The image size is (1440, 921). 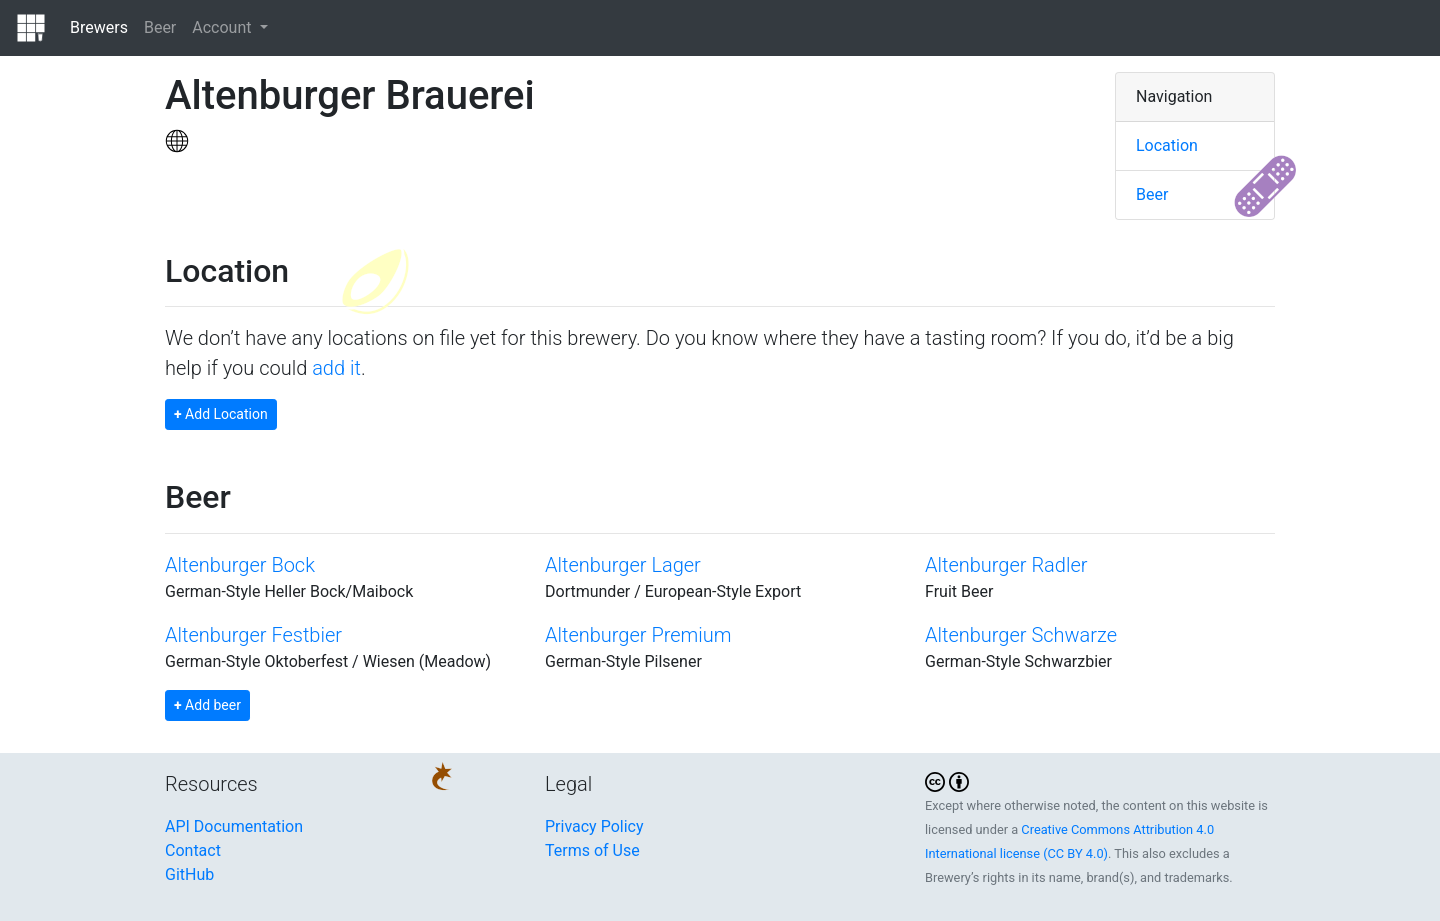 I want to click on access first aid or medical settings, so click(x=1265, y=186).